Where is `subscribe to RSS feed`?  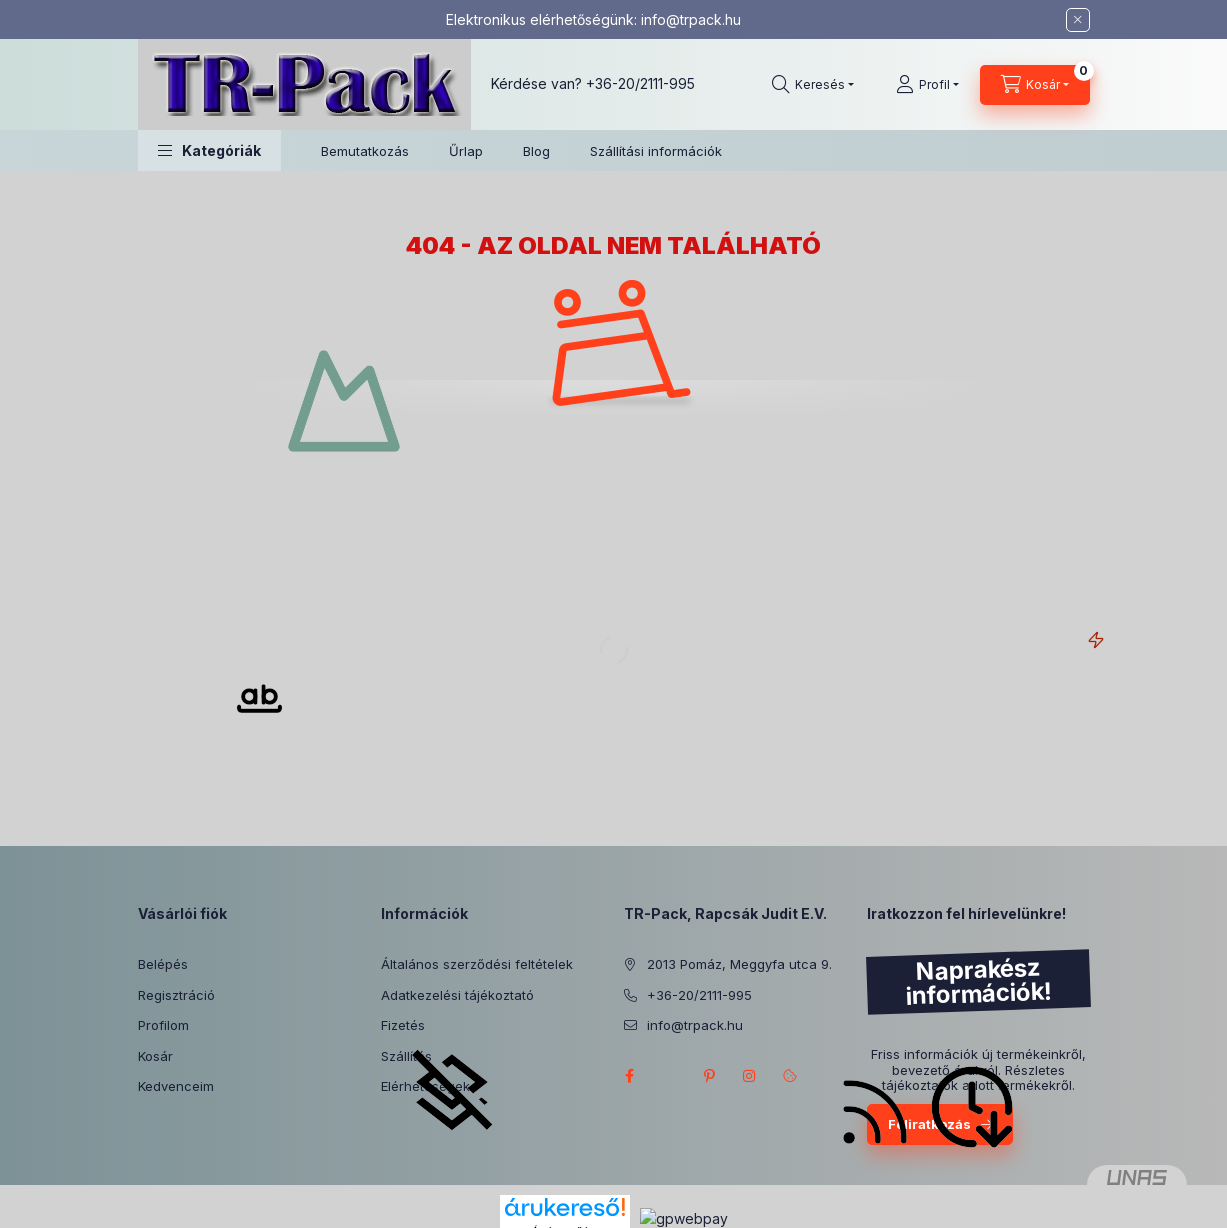
subscribe to RSS feed is located at coordinates (875, 1112).